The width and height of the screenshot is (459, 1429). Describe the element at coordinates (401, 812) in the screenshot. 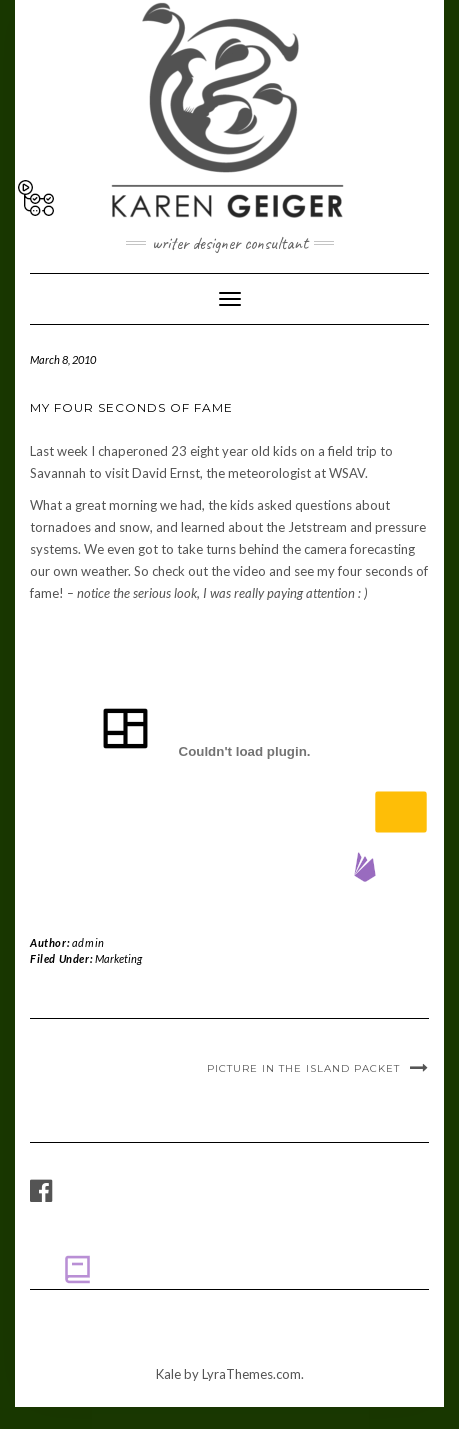

I see `select a rectangular shape tool` at that location.